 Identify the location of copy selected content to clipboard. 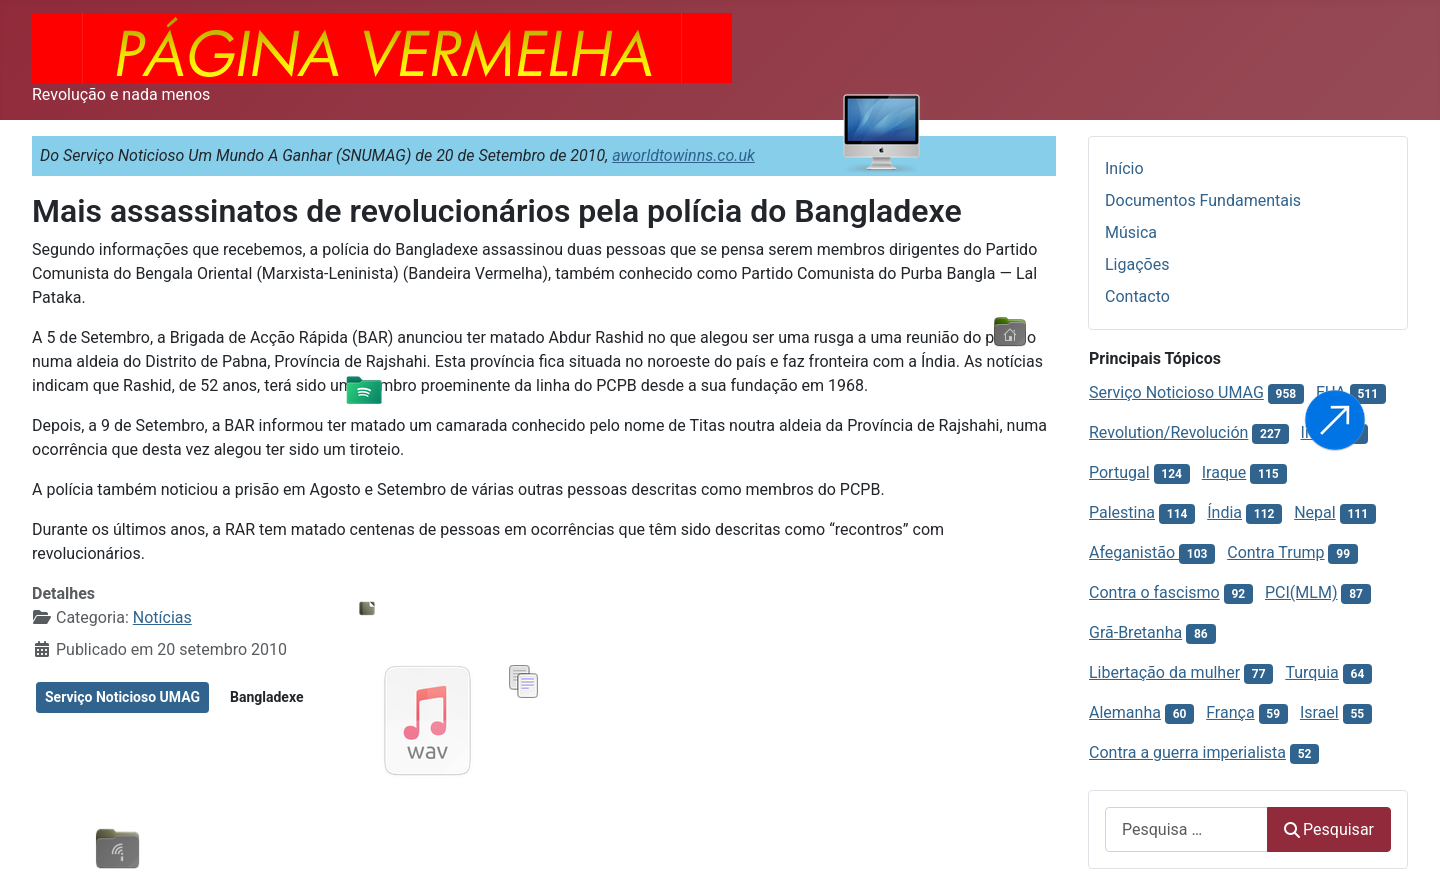
(523, 681).